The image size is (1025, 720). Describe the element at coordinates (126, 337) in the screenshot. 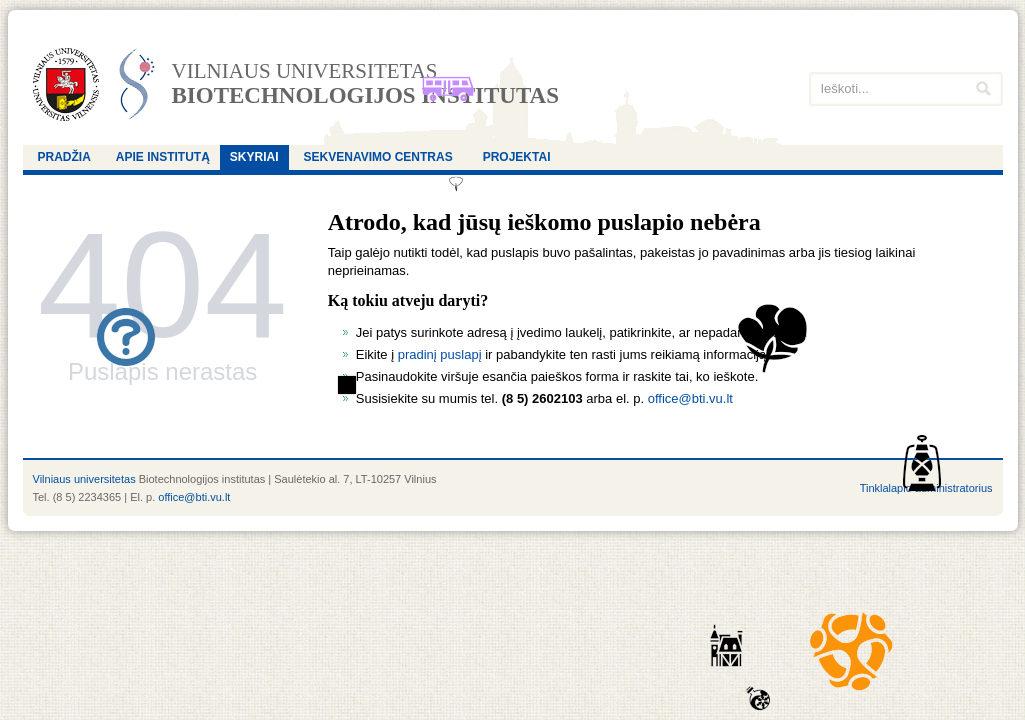

I see `access help or support documentation` at that location.